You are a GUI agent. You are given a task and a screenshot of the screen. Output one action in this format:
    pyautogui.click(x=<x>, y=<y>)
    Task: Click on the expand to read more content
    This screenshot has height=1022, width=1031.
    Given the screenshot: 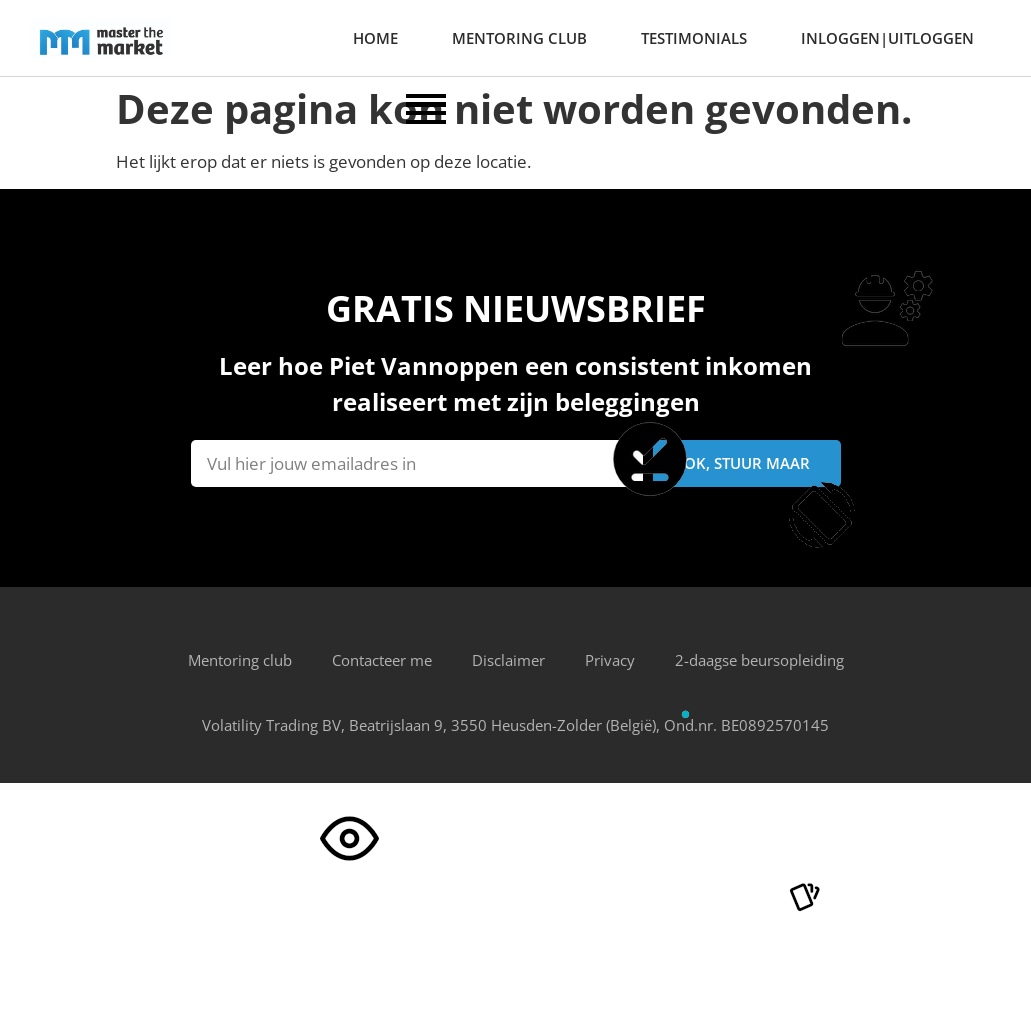 What is the action you would take?
    pyautogui.click(x=624, y=383)
    